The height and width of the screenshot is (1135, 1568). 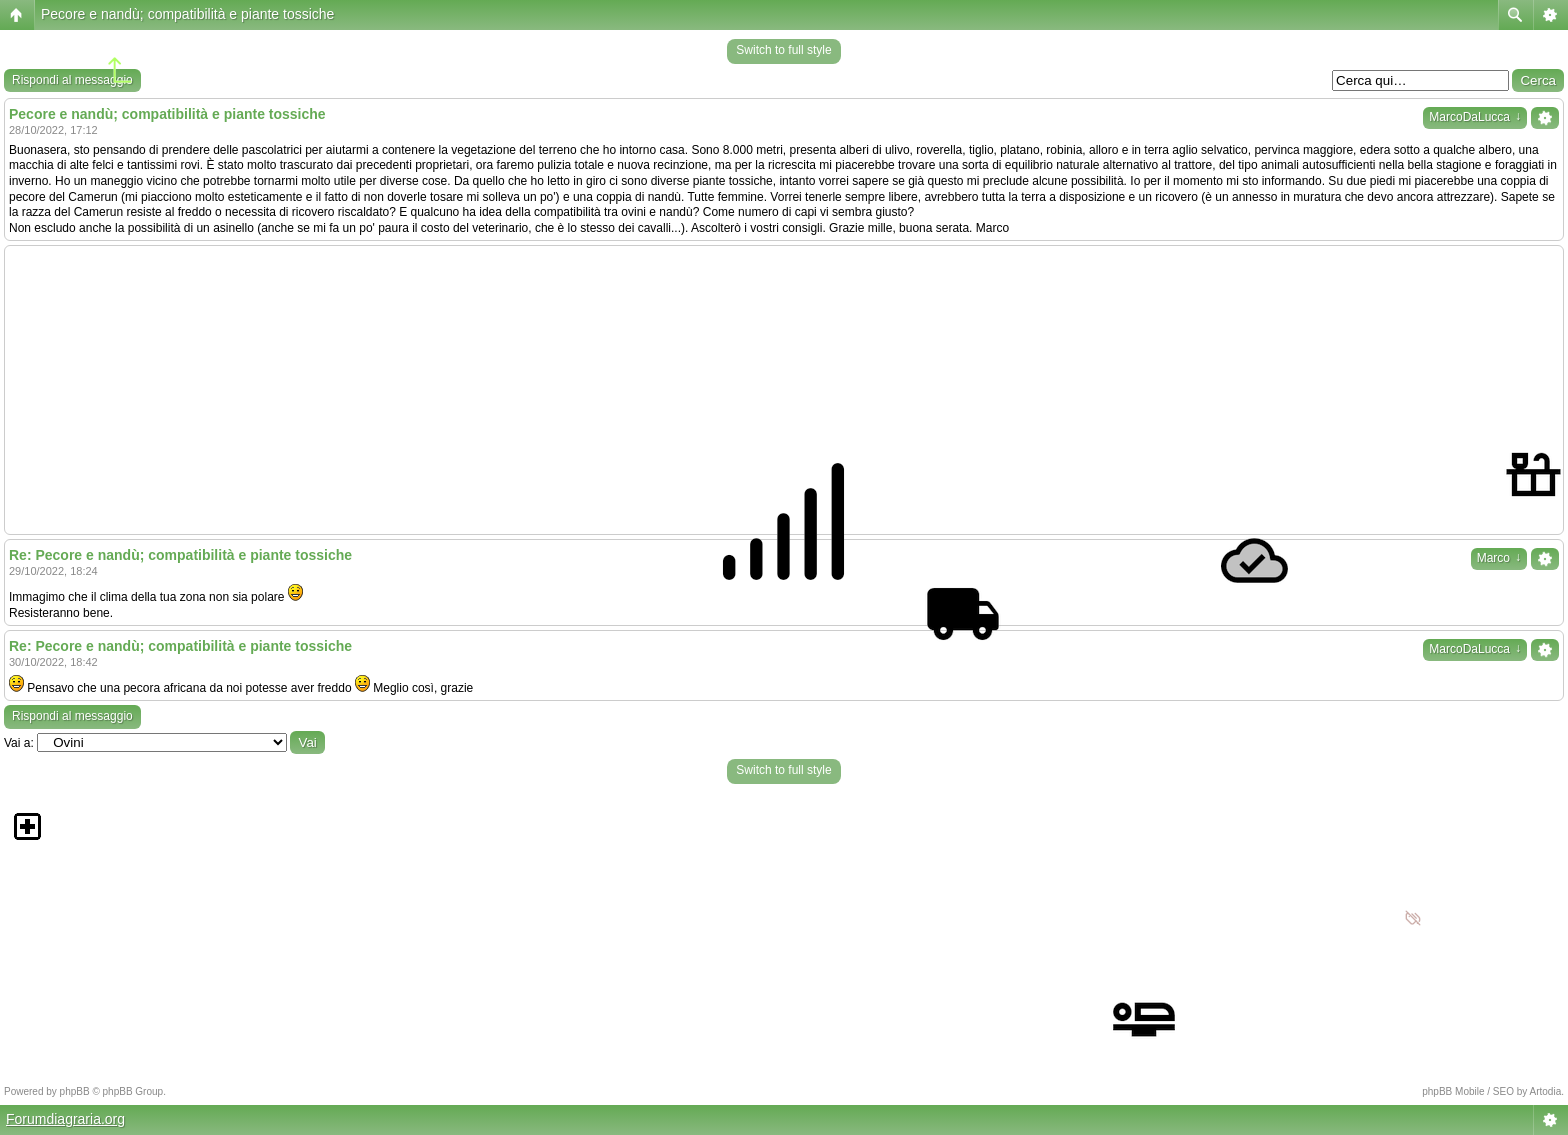 I want to click on indicates cellular or network signal strength, so click(x=783, y=521).